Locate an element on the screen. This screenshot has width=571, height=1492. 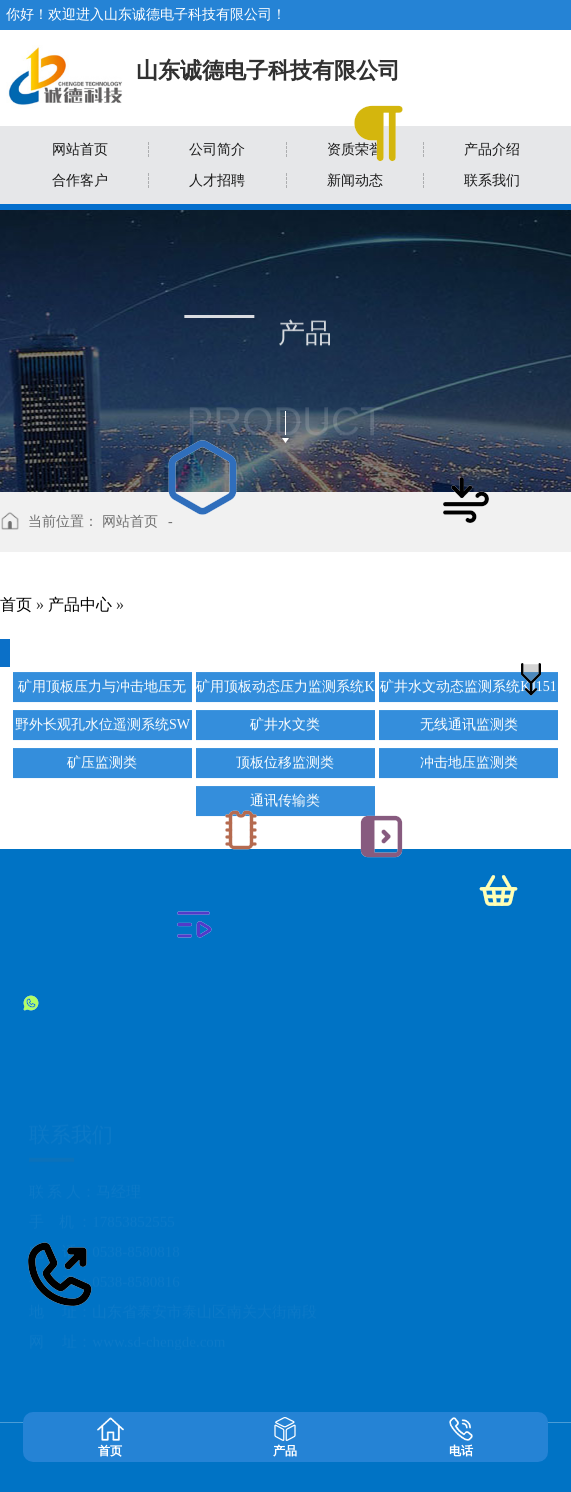
view processor or hardware information is located at coordinates (241, 830).